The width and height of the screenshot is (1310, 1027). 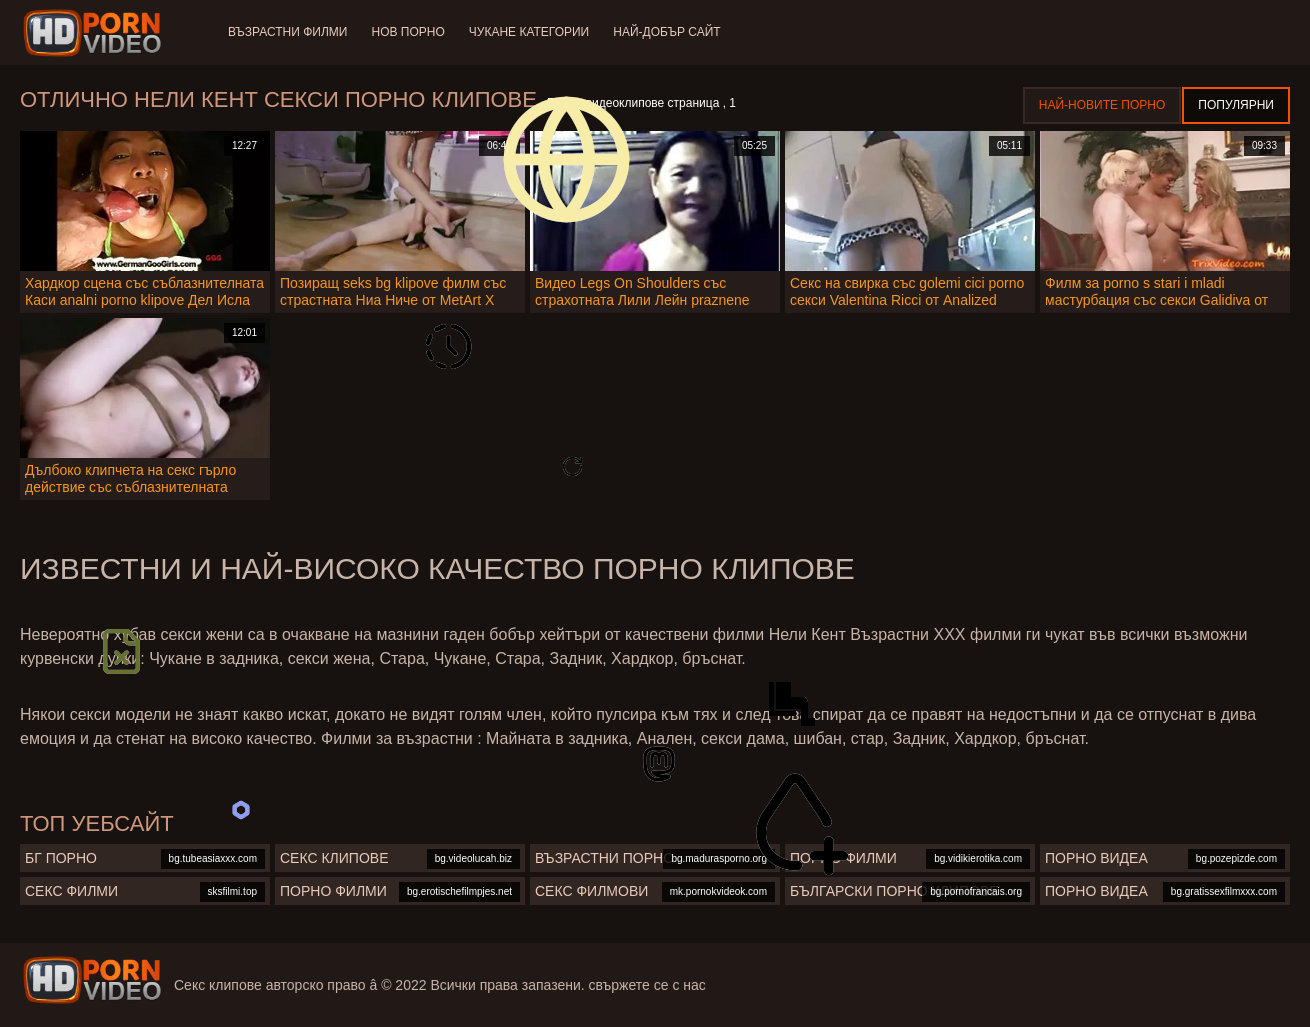 What do you see at coordinates (448, 346) in the screenshot?
I see `toggle viewing history on or off` at bounding box center [448, 346].